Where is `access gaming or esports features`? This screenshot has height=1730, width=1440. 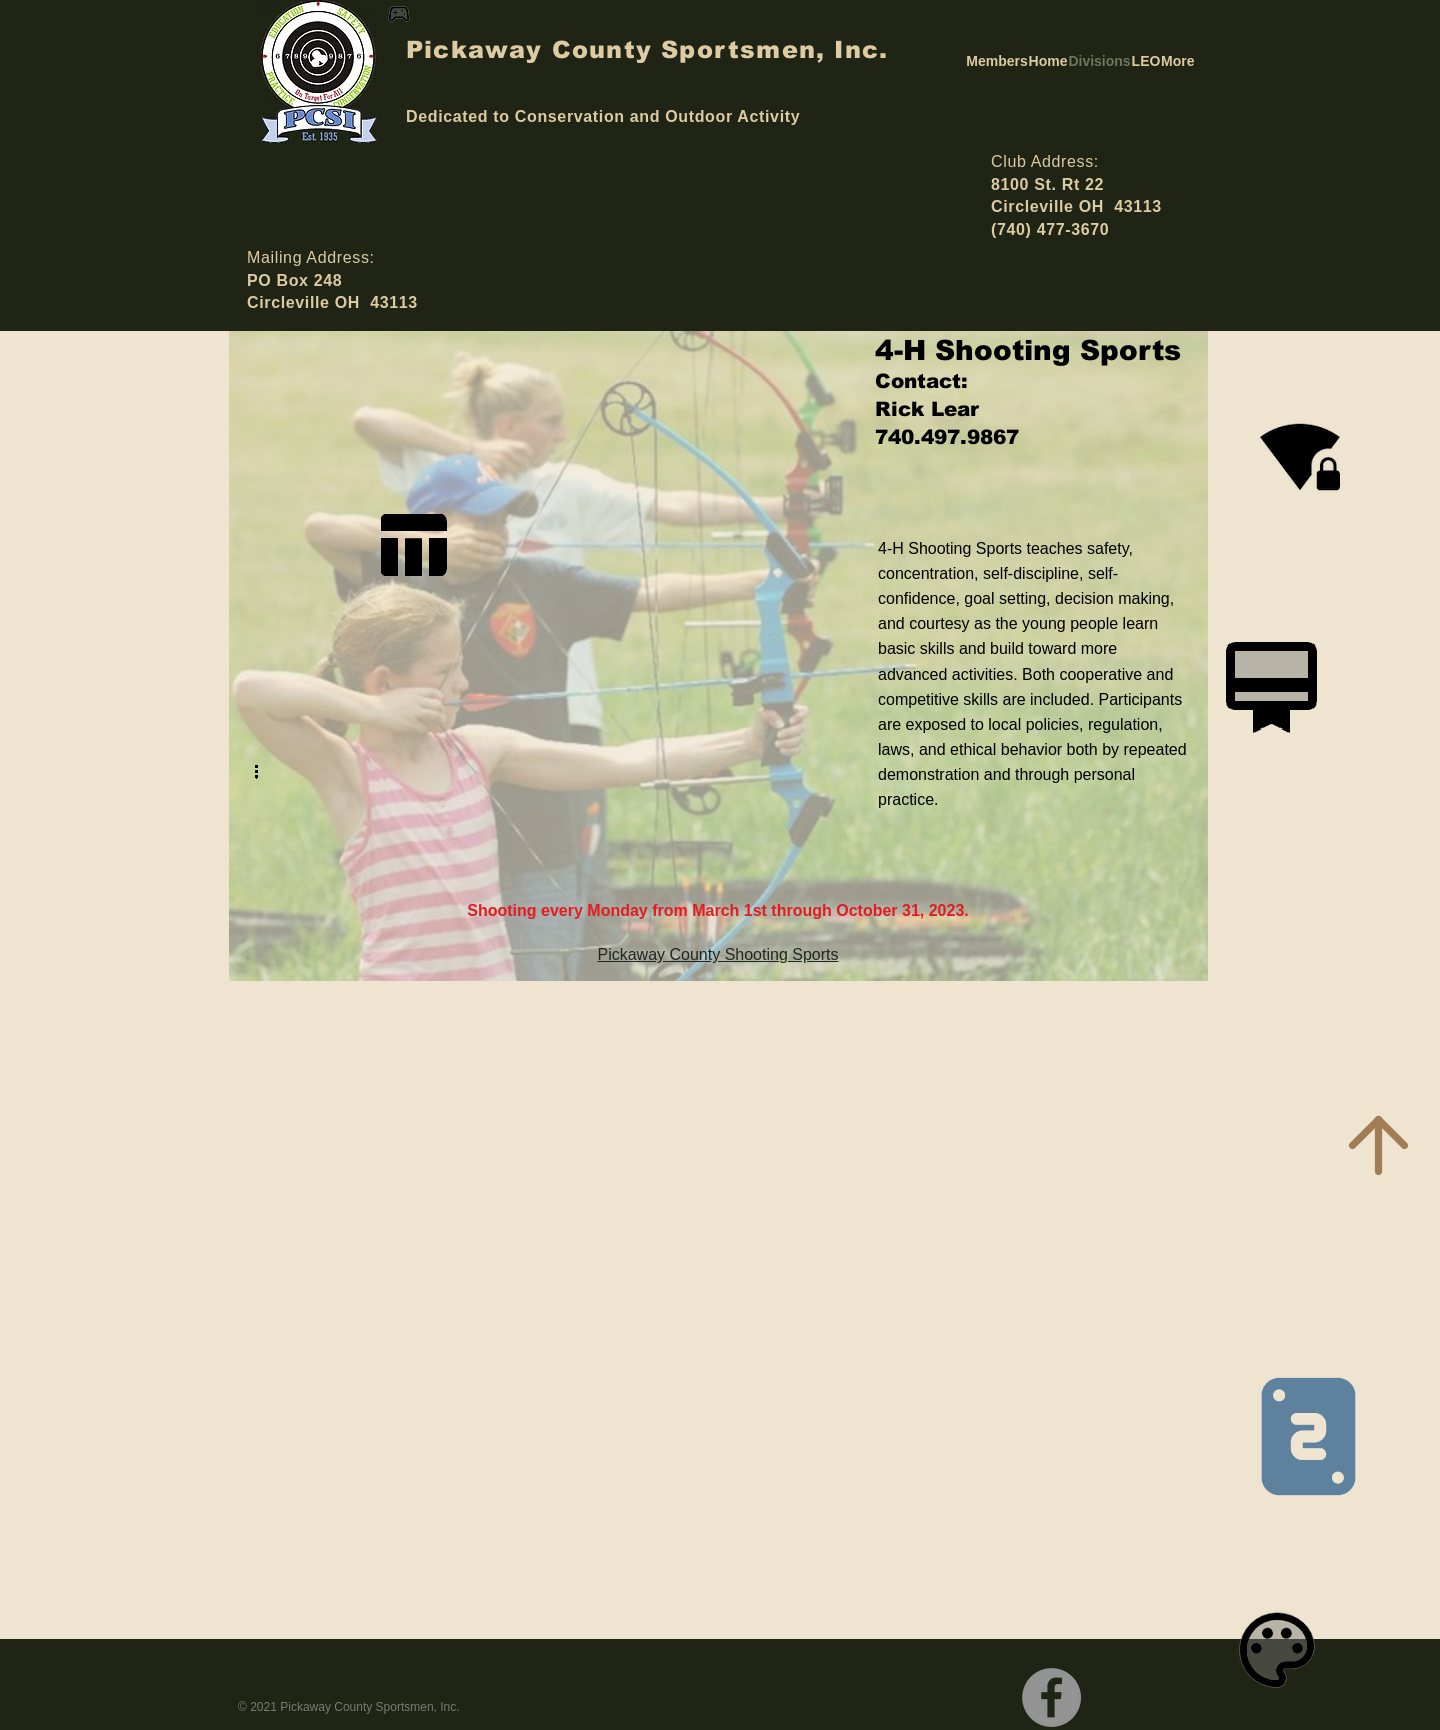
access gaming or esports features is located at coordinates (399, 14).